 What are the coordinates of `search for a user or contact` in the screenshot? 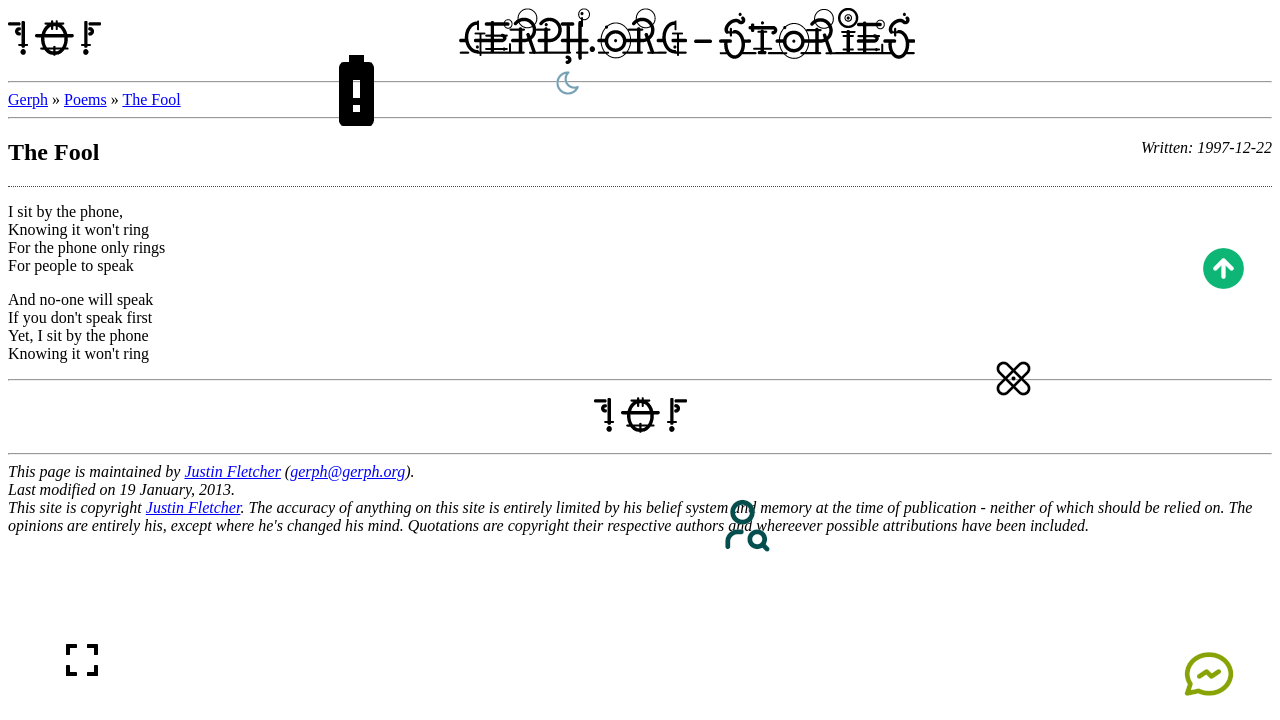 It's located at (742, 524).